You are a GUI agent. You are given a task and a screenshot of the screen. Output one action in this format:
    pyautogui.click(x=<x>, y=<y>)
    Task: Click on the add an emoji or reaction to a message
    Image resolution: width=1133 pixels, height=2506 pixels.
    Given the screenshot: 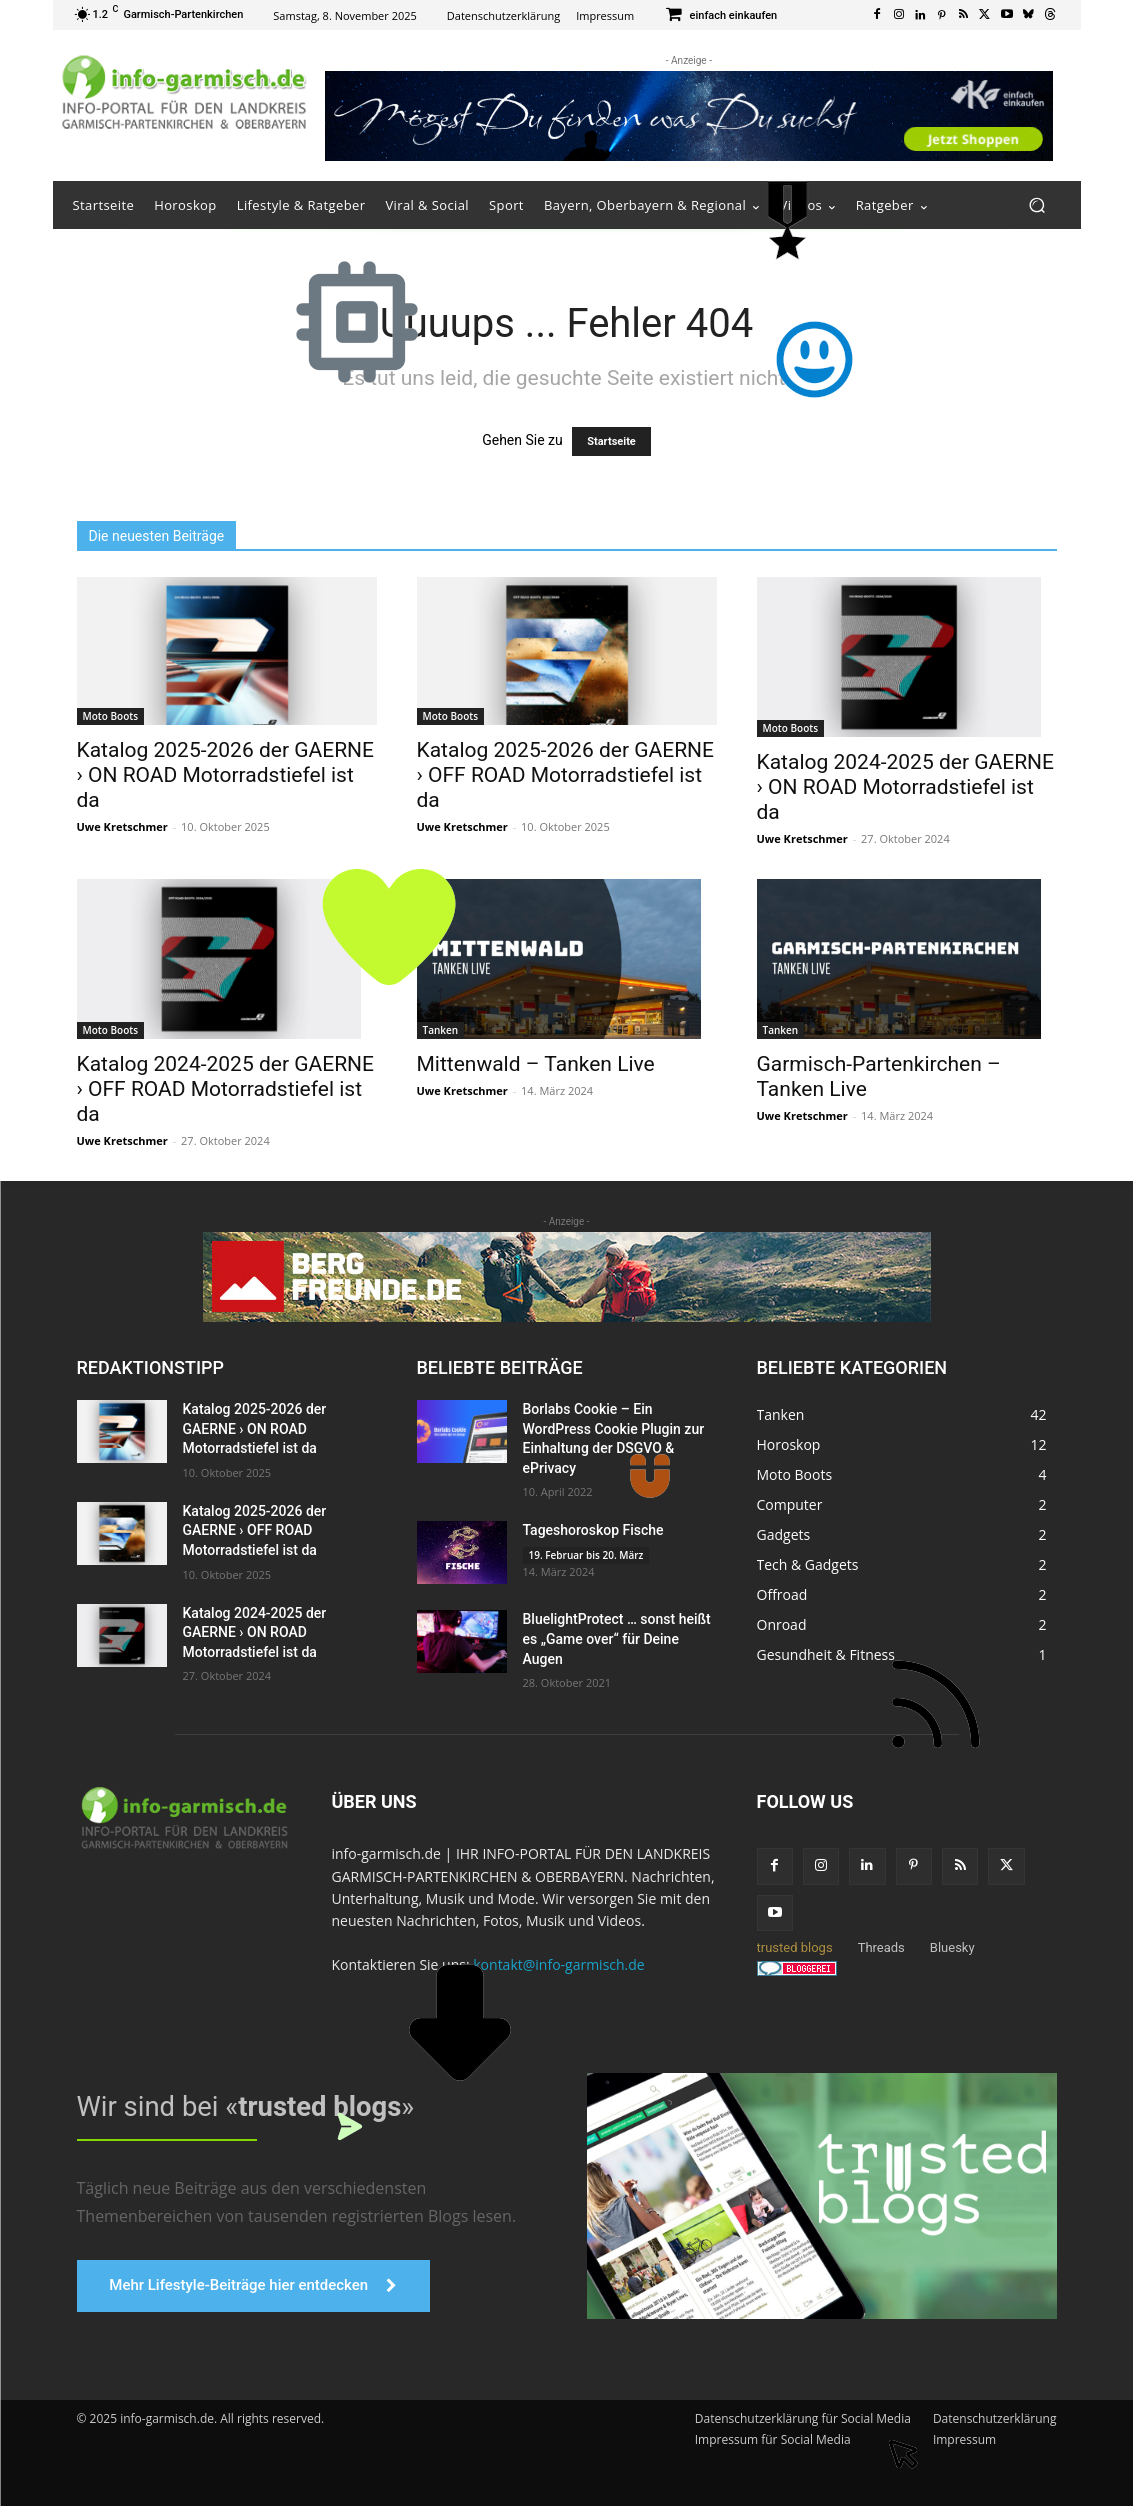 What is the action you would take?
    pyautogui.click(x=814, y=359)
    